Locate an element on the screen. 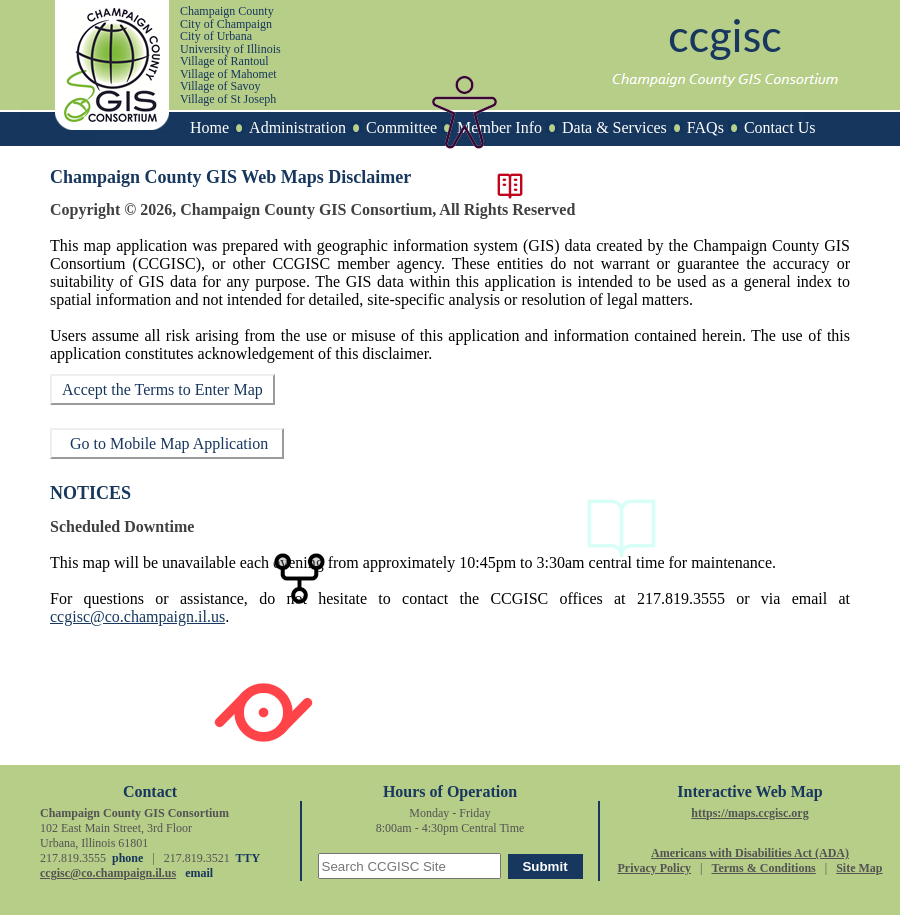  create a new branch in version control is located at coordinates (299, 578).